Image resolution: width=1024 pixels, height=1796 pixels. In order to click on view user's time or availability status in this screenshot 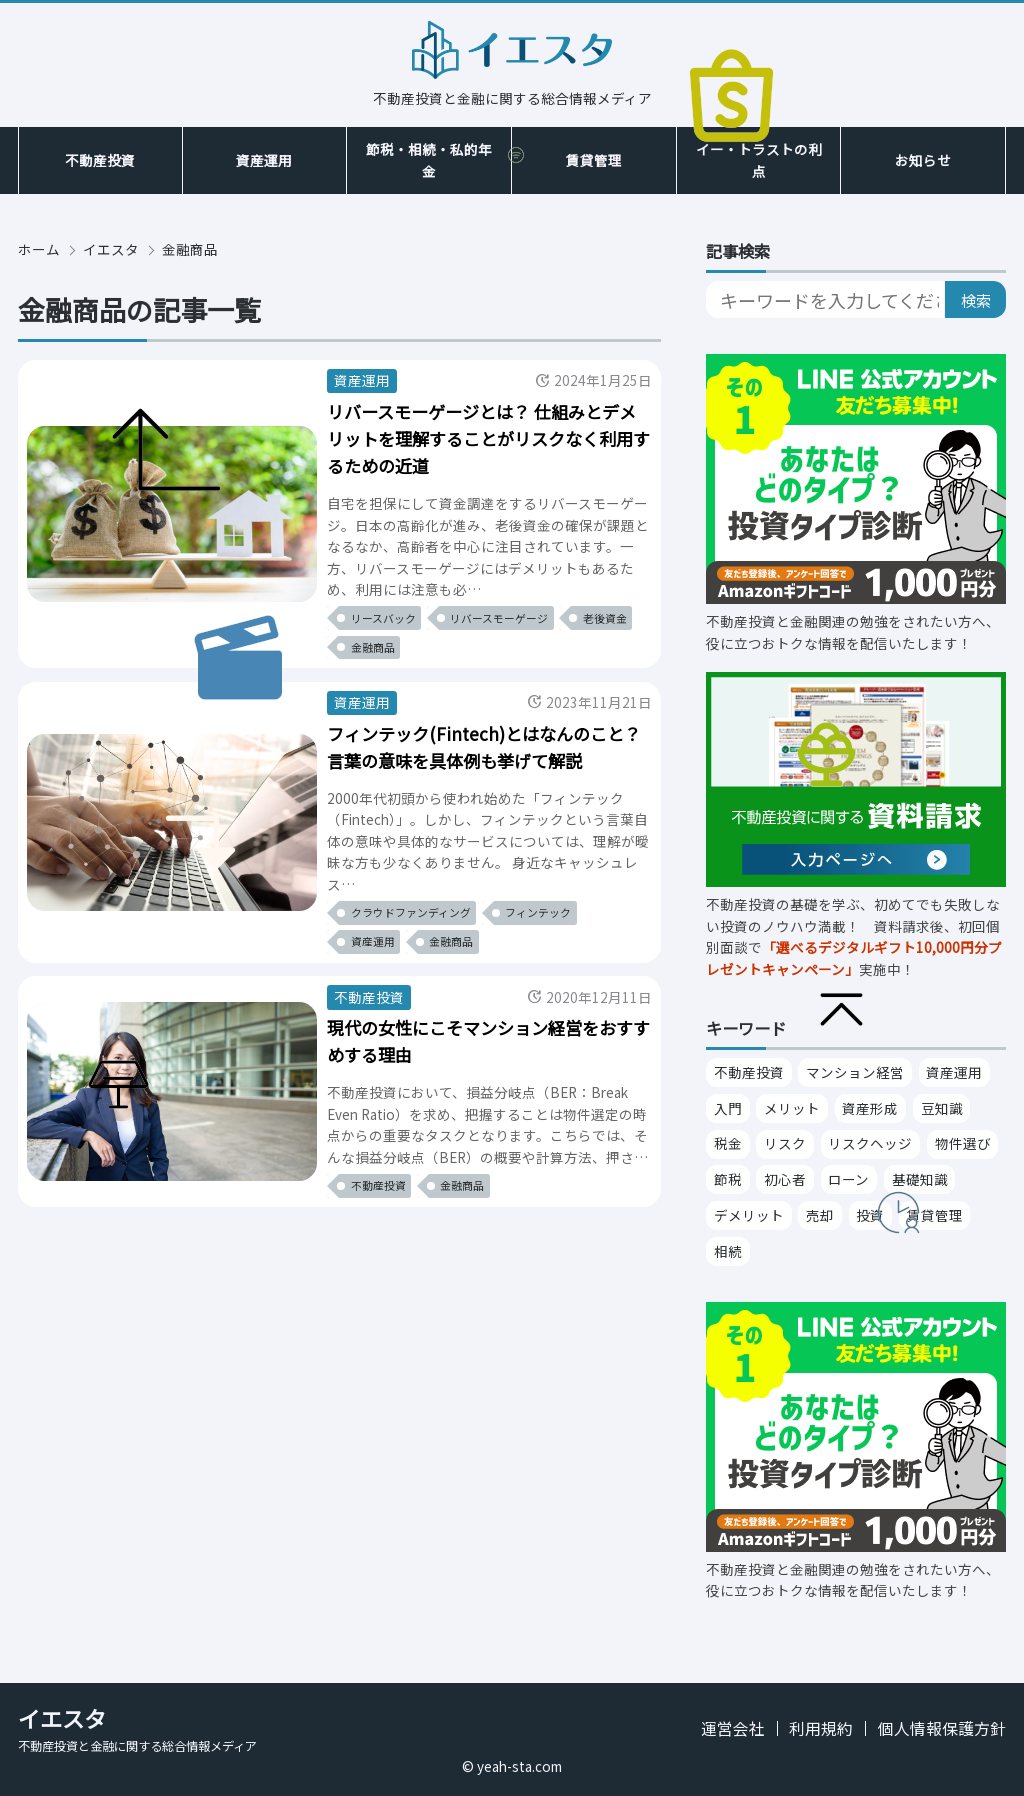, I will do `click(898, 1212)`.